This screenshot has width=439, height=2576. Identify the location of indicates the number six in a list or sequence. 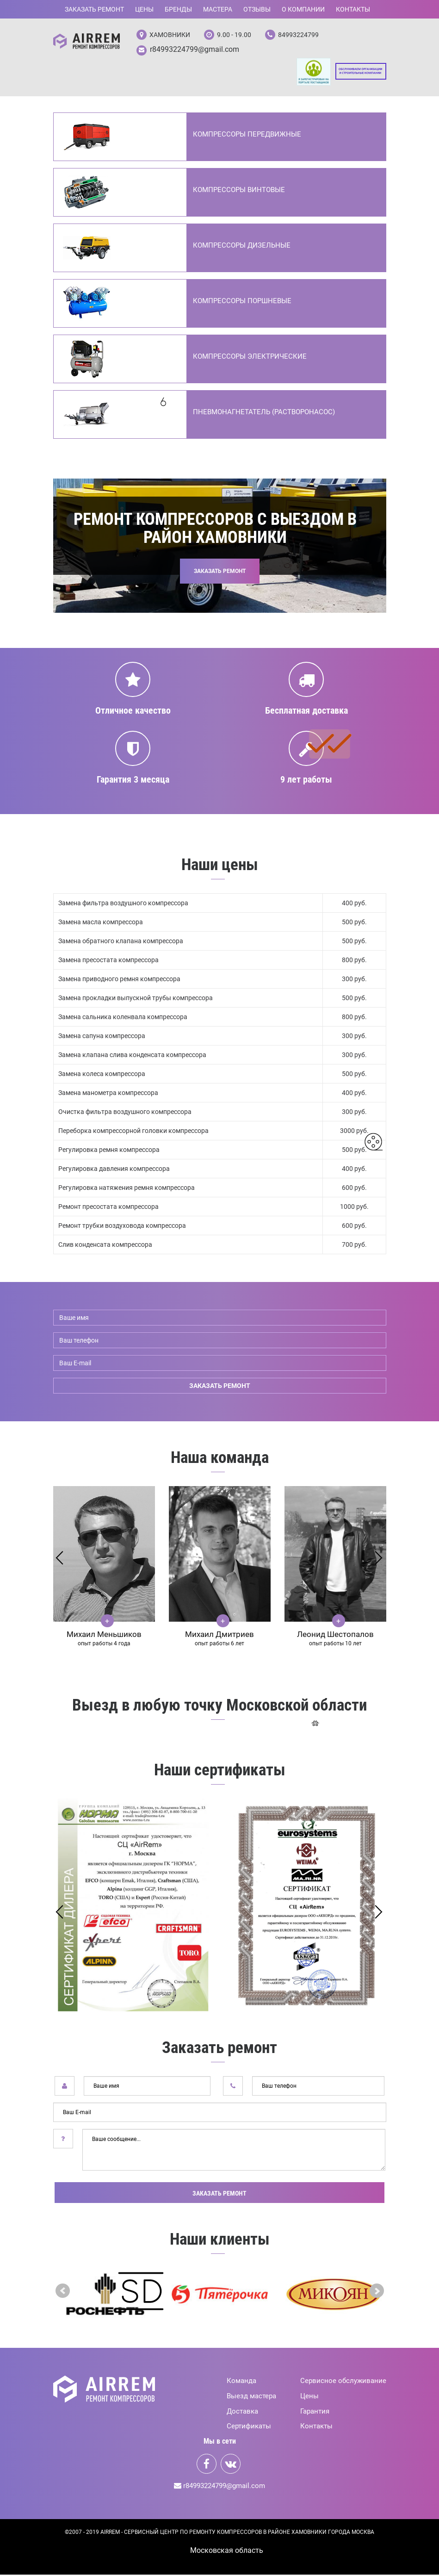
(163, 402).